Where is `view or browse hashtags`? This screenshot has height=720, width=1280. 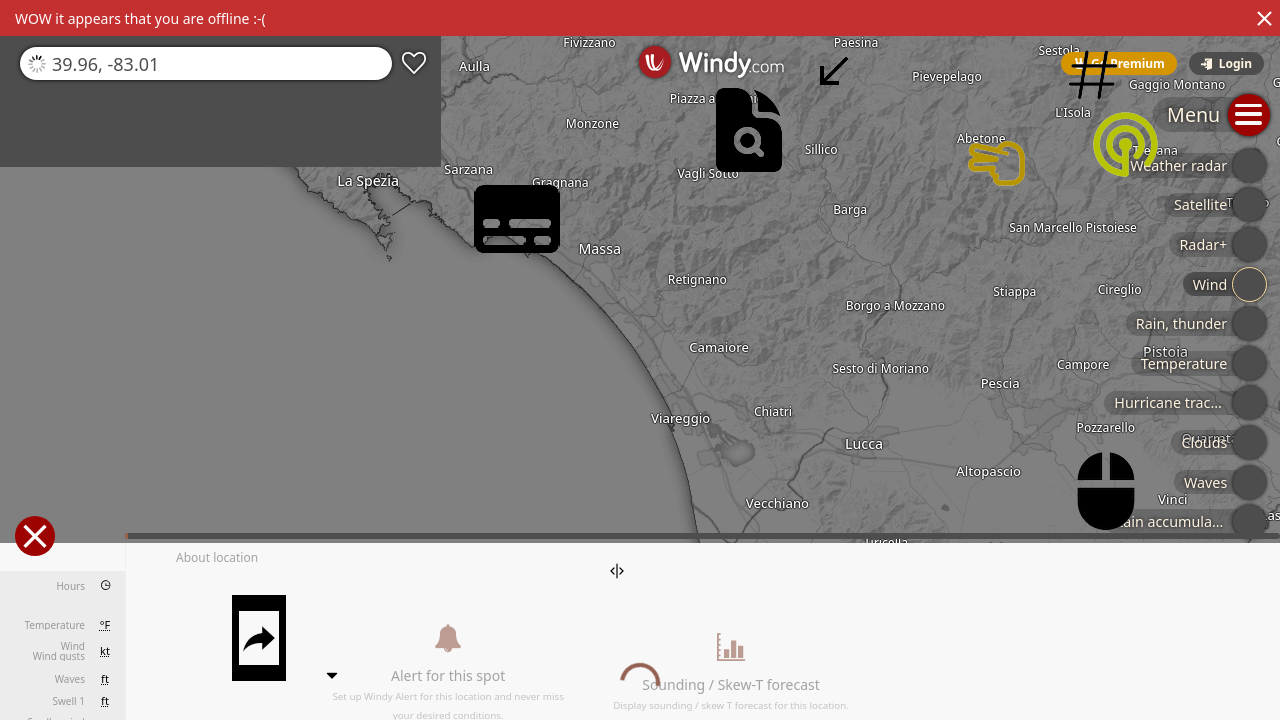 view or browse hashtags is located at coordinates (1093, 75).